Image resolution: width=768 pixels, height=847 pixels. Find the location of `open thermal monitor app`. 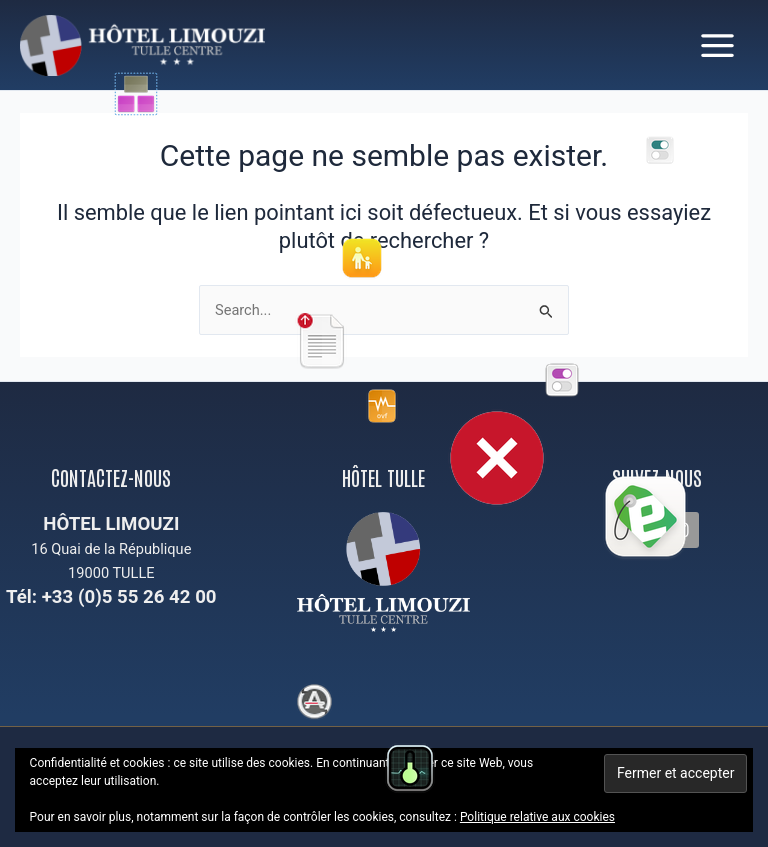

open thermal monitor app is located at coordinates (410, 768).